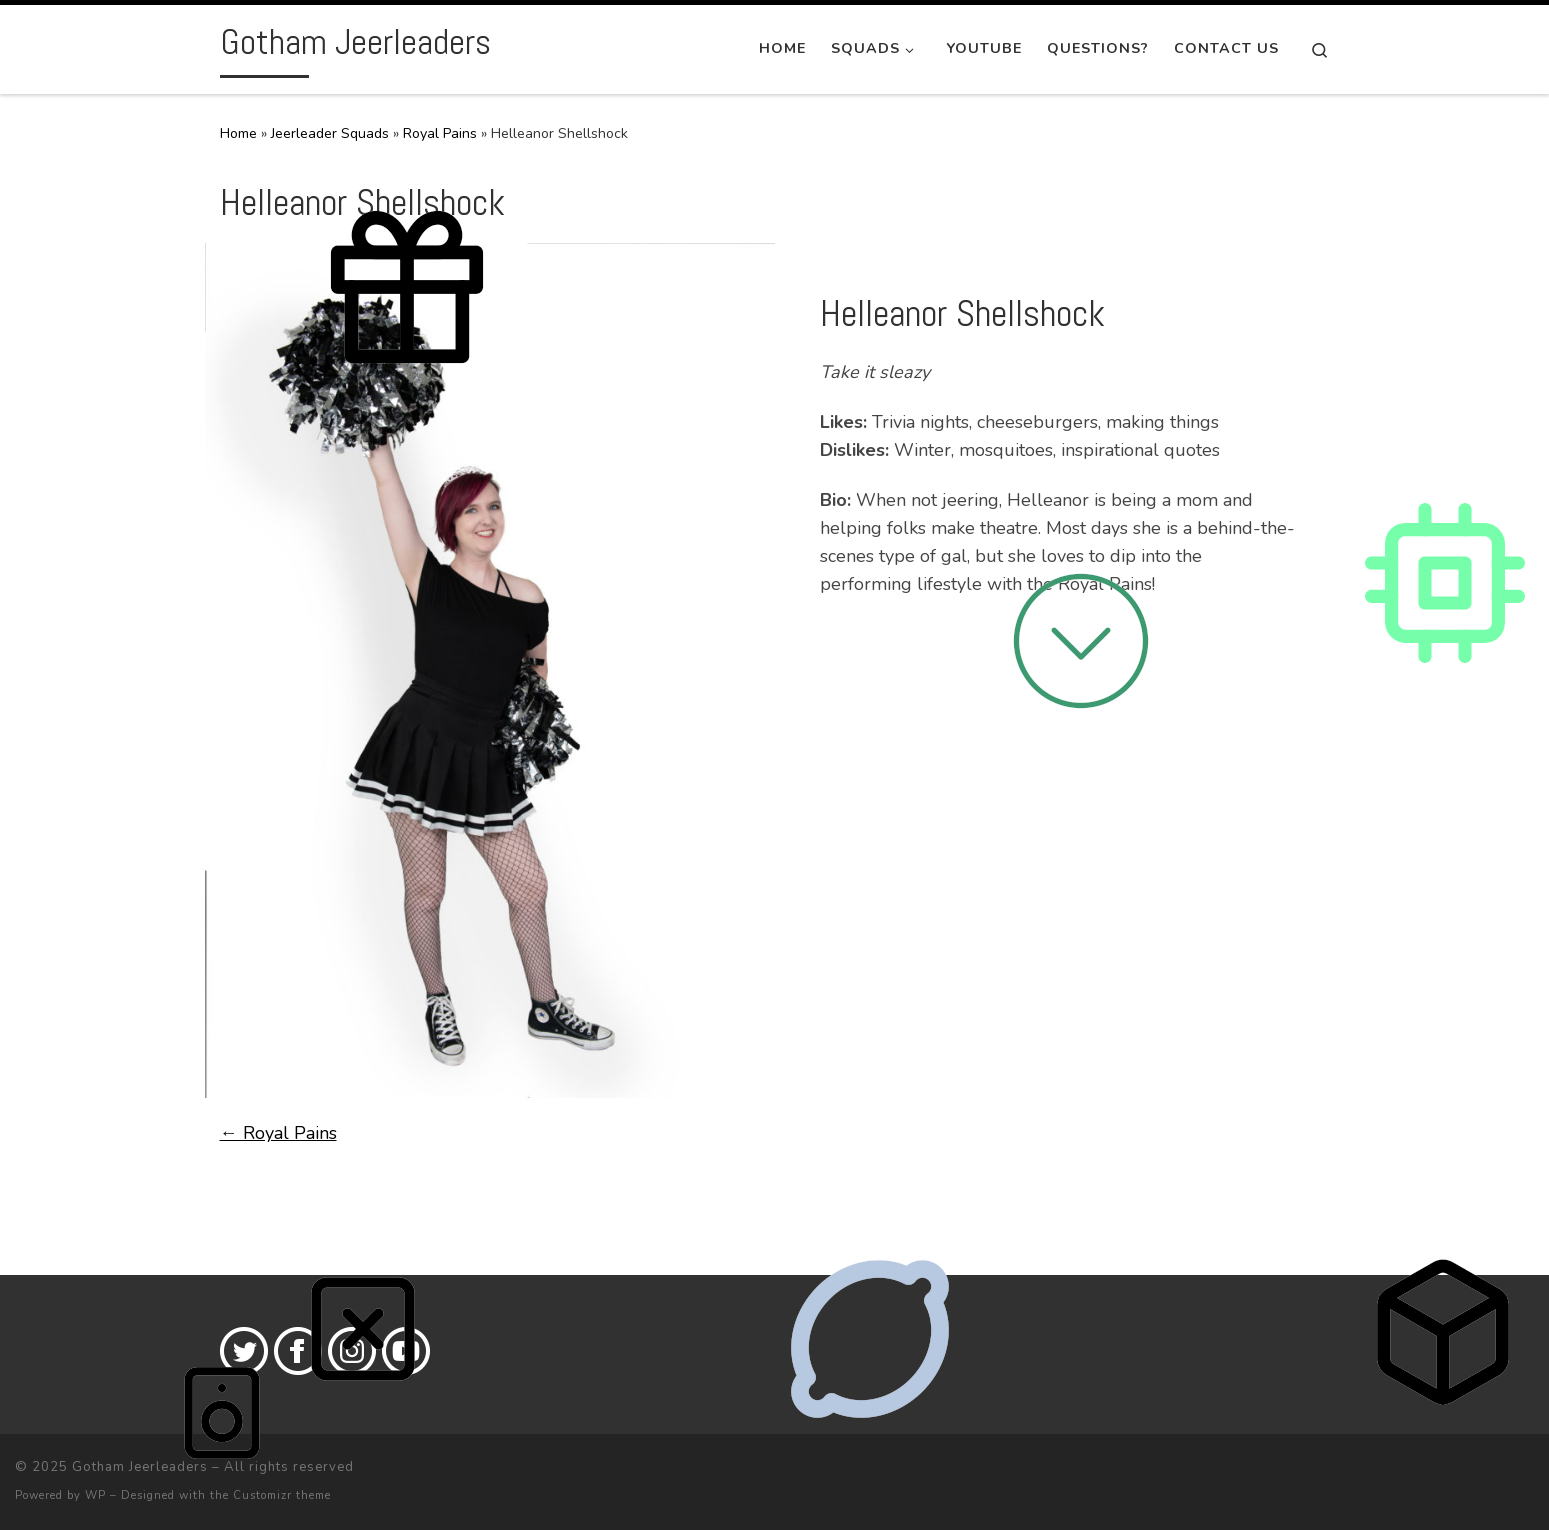 The height and width of the screenshot is (1530, 1549). I want to click on indicates citrus or lemon flavor, so click(870, 1339).